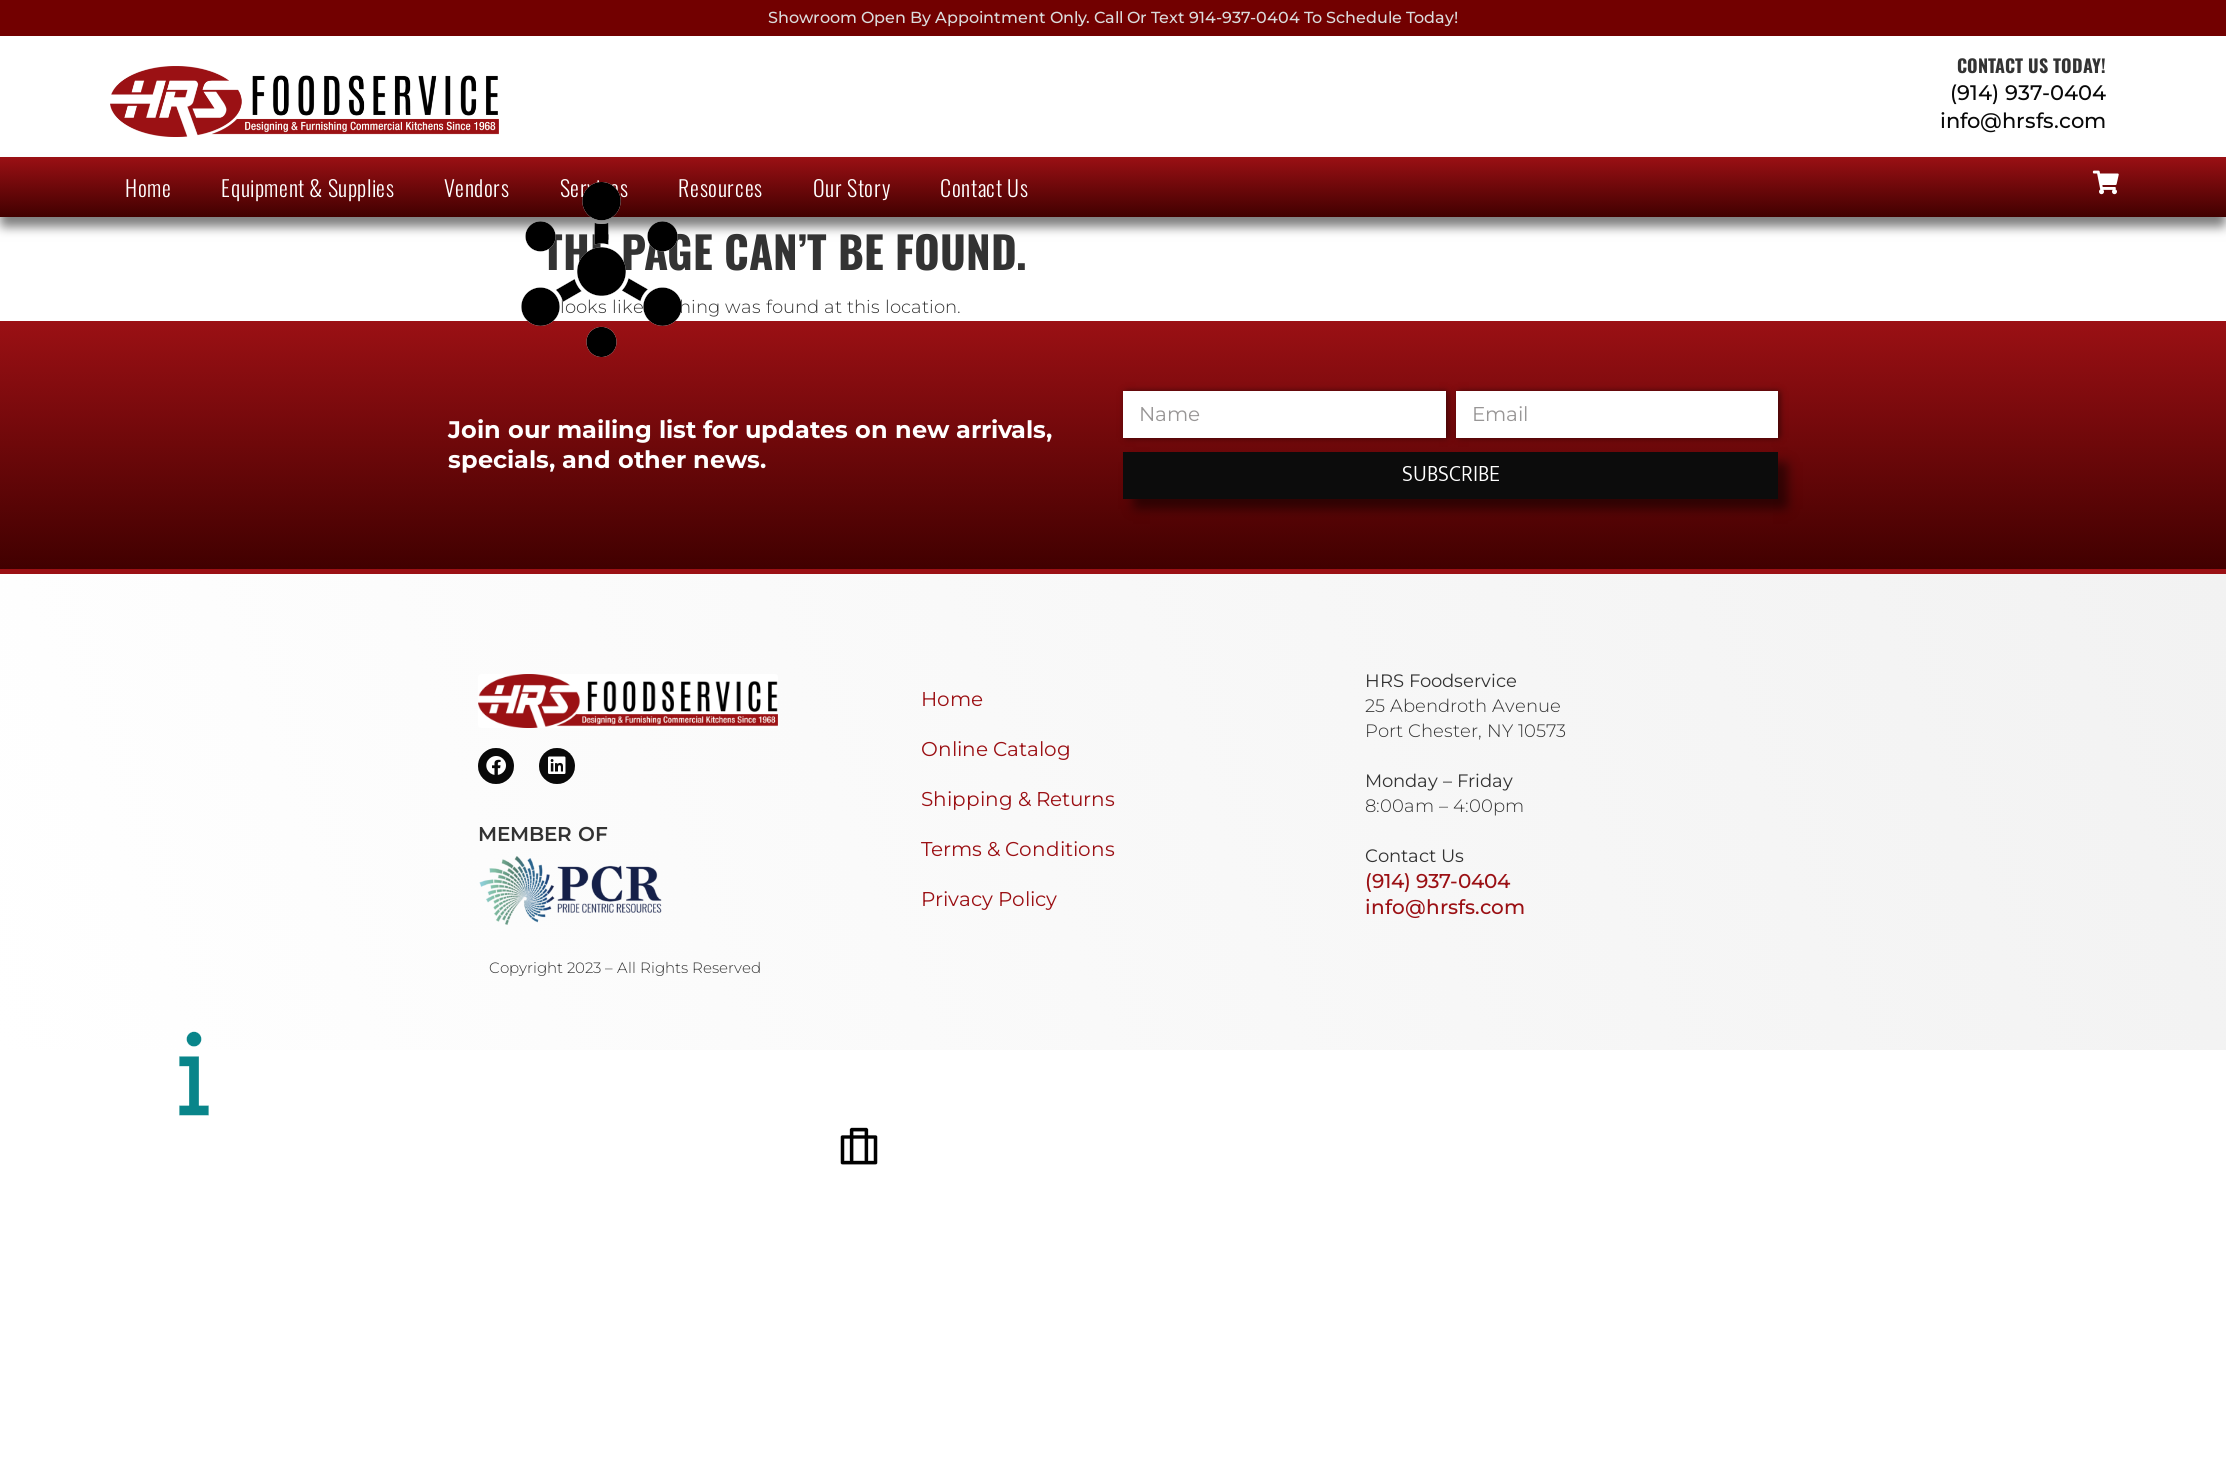 The height and width of the screenshot is (1458, 2226). Describe the element at coordinates (859, 1148) in the screenshot. I see `access work or business documents` at that location.